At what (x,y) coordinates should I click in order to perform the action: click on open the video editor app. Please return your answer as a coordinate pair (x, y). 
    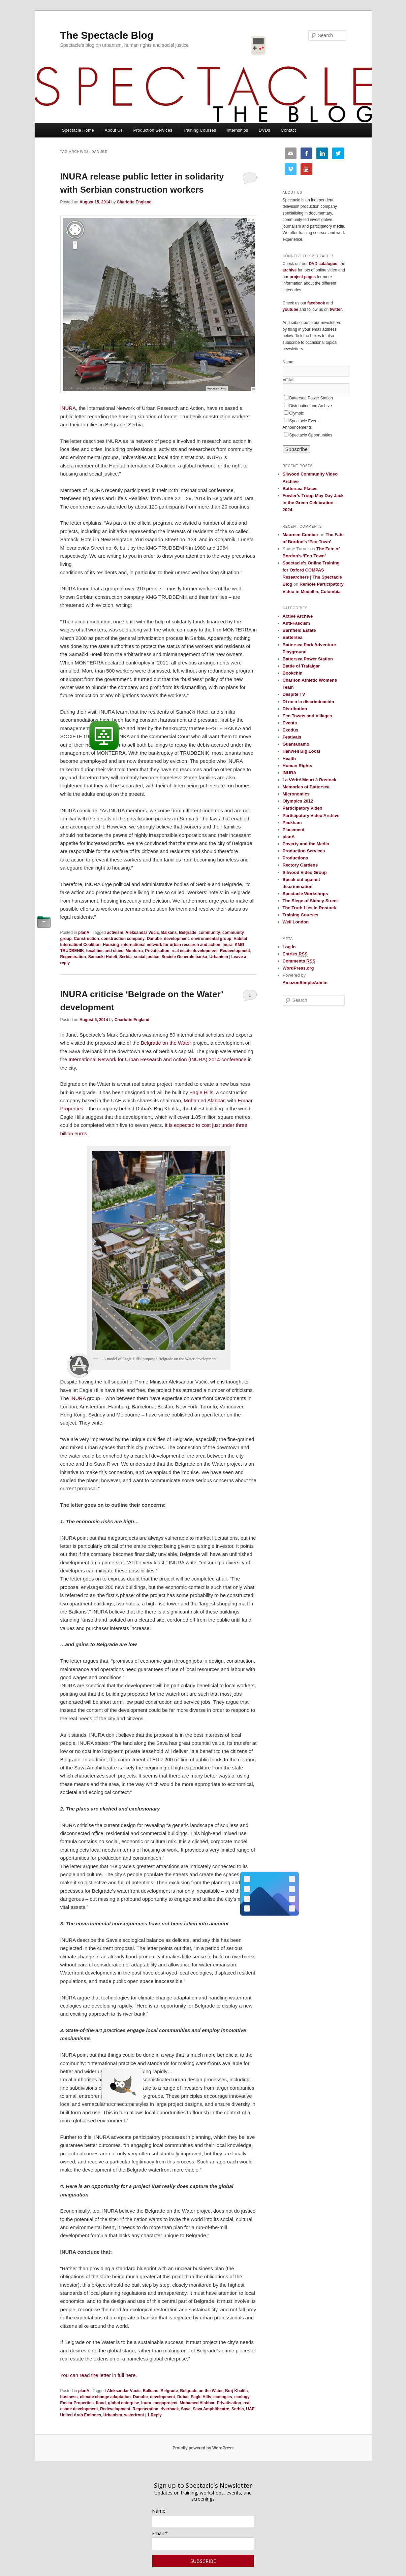
    Looking at the image, I should click on (270, 1894).